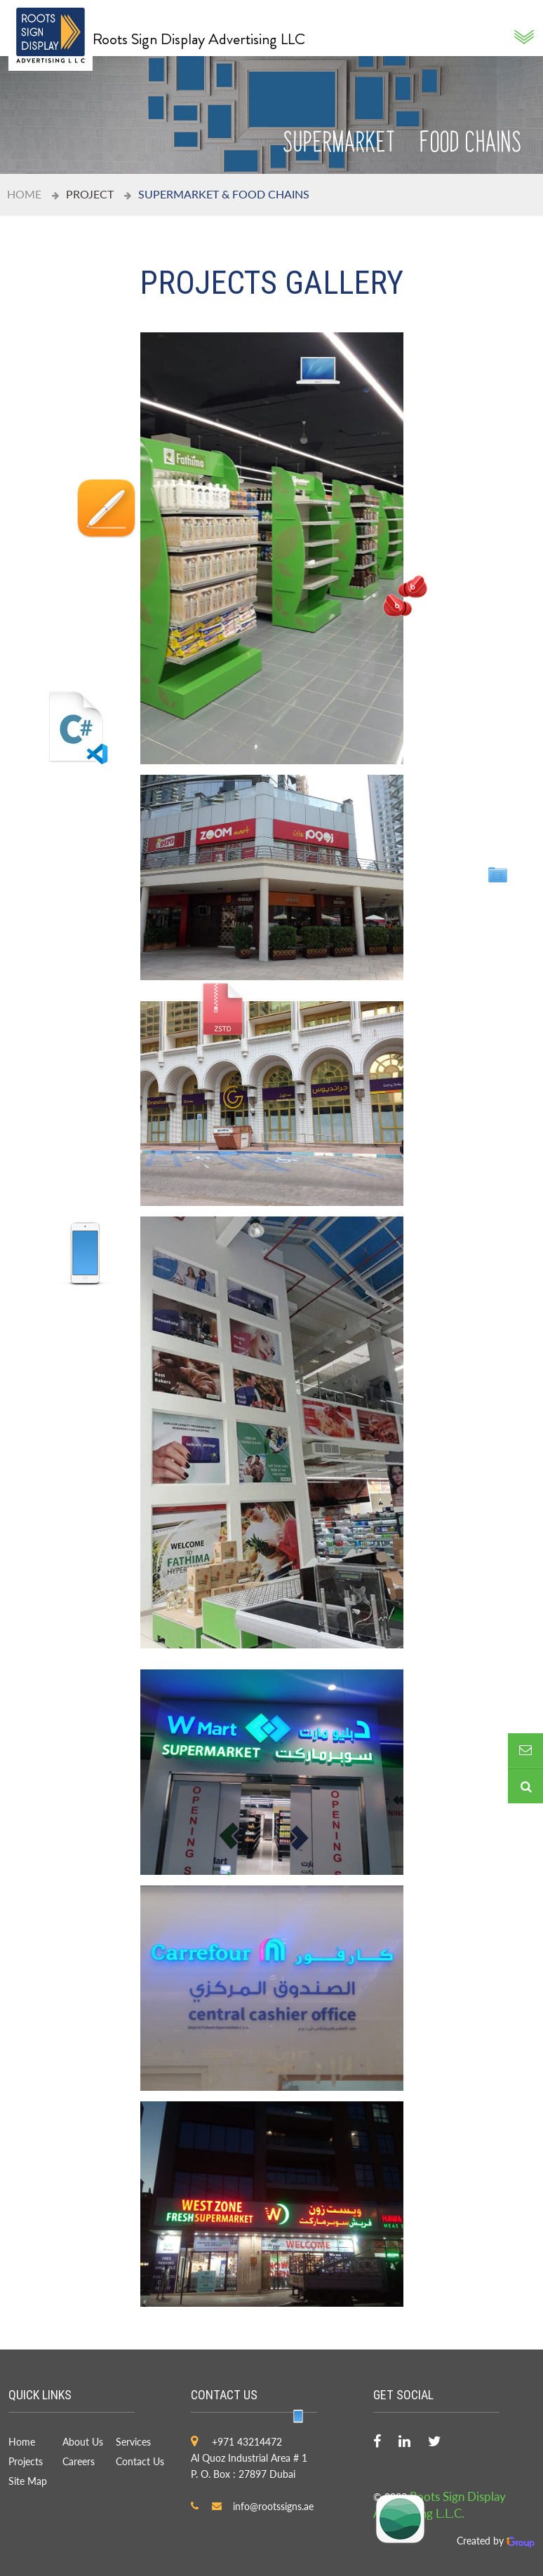 The image size is (543, 2576). What do you see at coordinates (76, 728) in the screenshot?
I see `open a C# source code file` at bounding box center [76, 728].